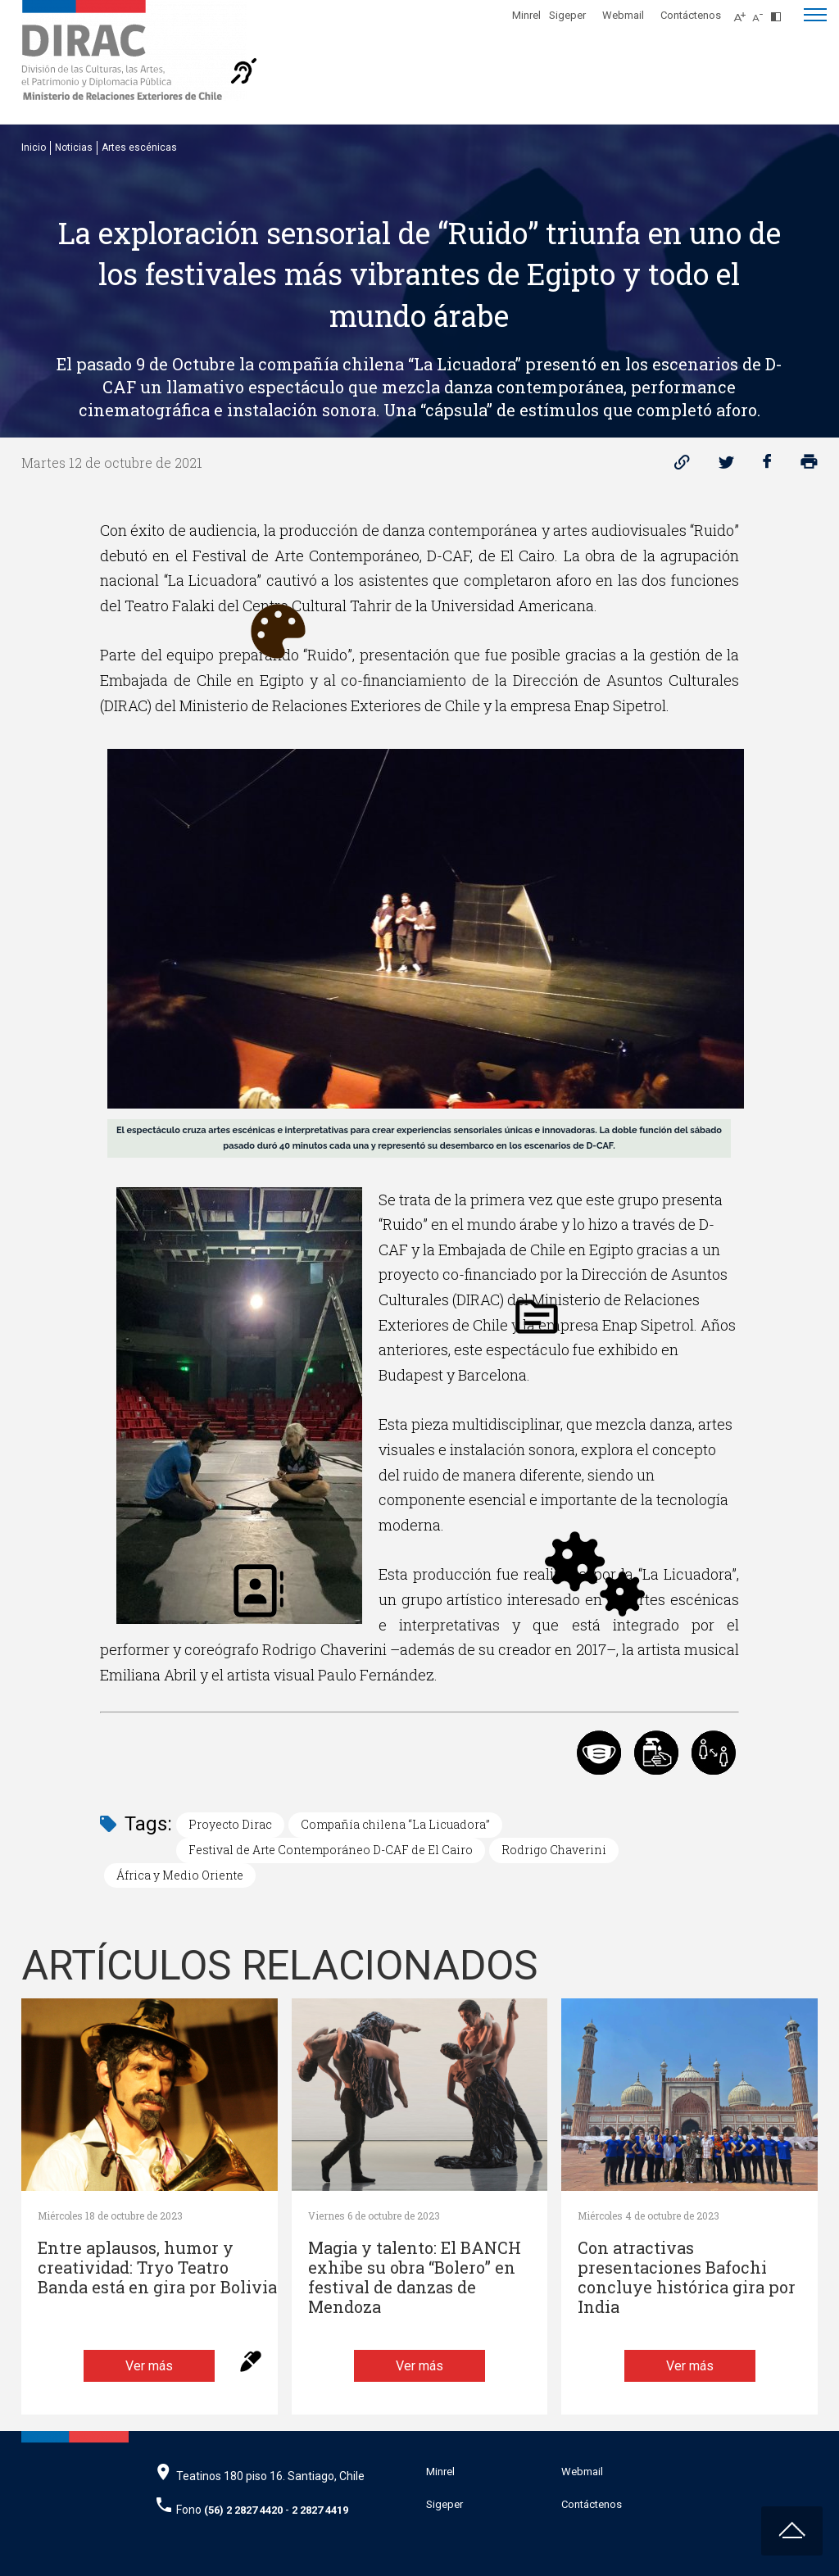  What do you see at coordinates (595, 1571) in the screenshot?
I see `view detected viruses or threats` at bounding box center [595, 1571].